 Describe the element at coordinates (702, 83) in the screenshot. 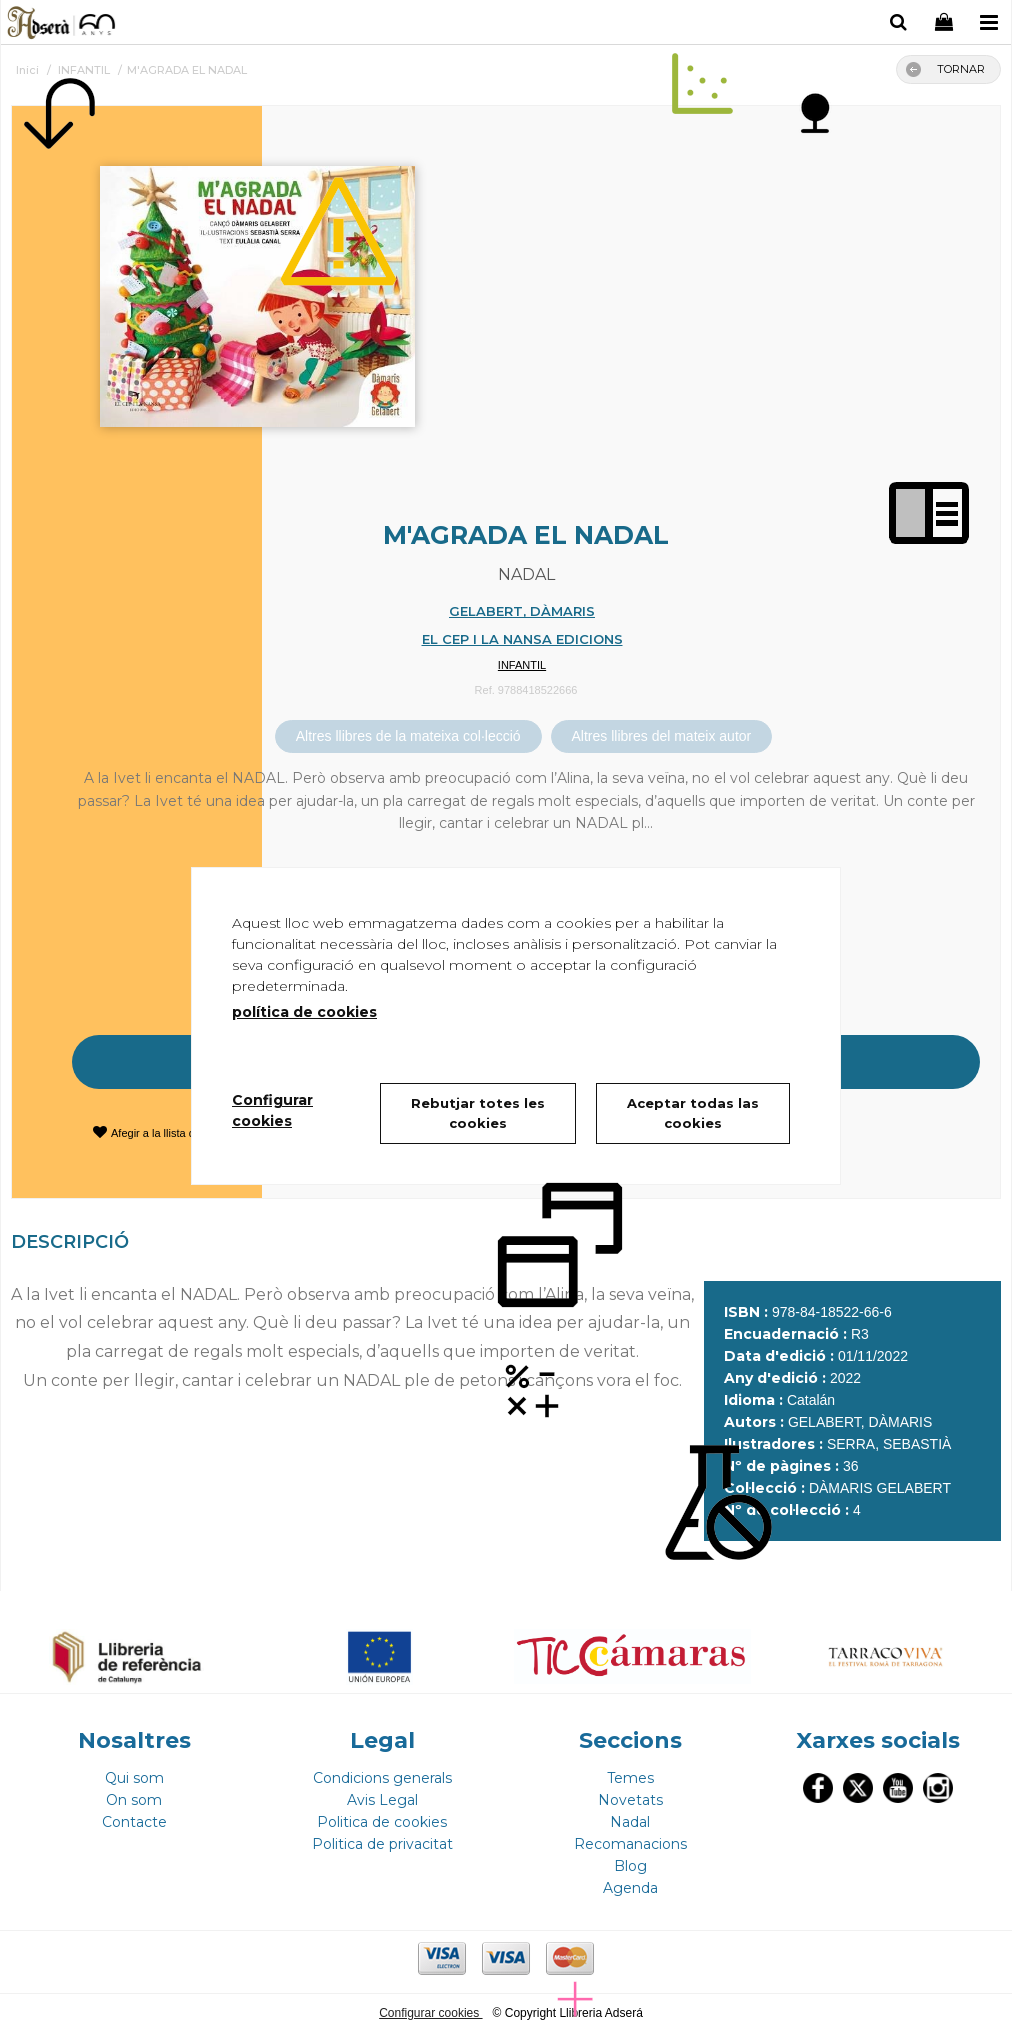

I see `view scatter plot data` at that location.